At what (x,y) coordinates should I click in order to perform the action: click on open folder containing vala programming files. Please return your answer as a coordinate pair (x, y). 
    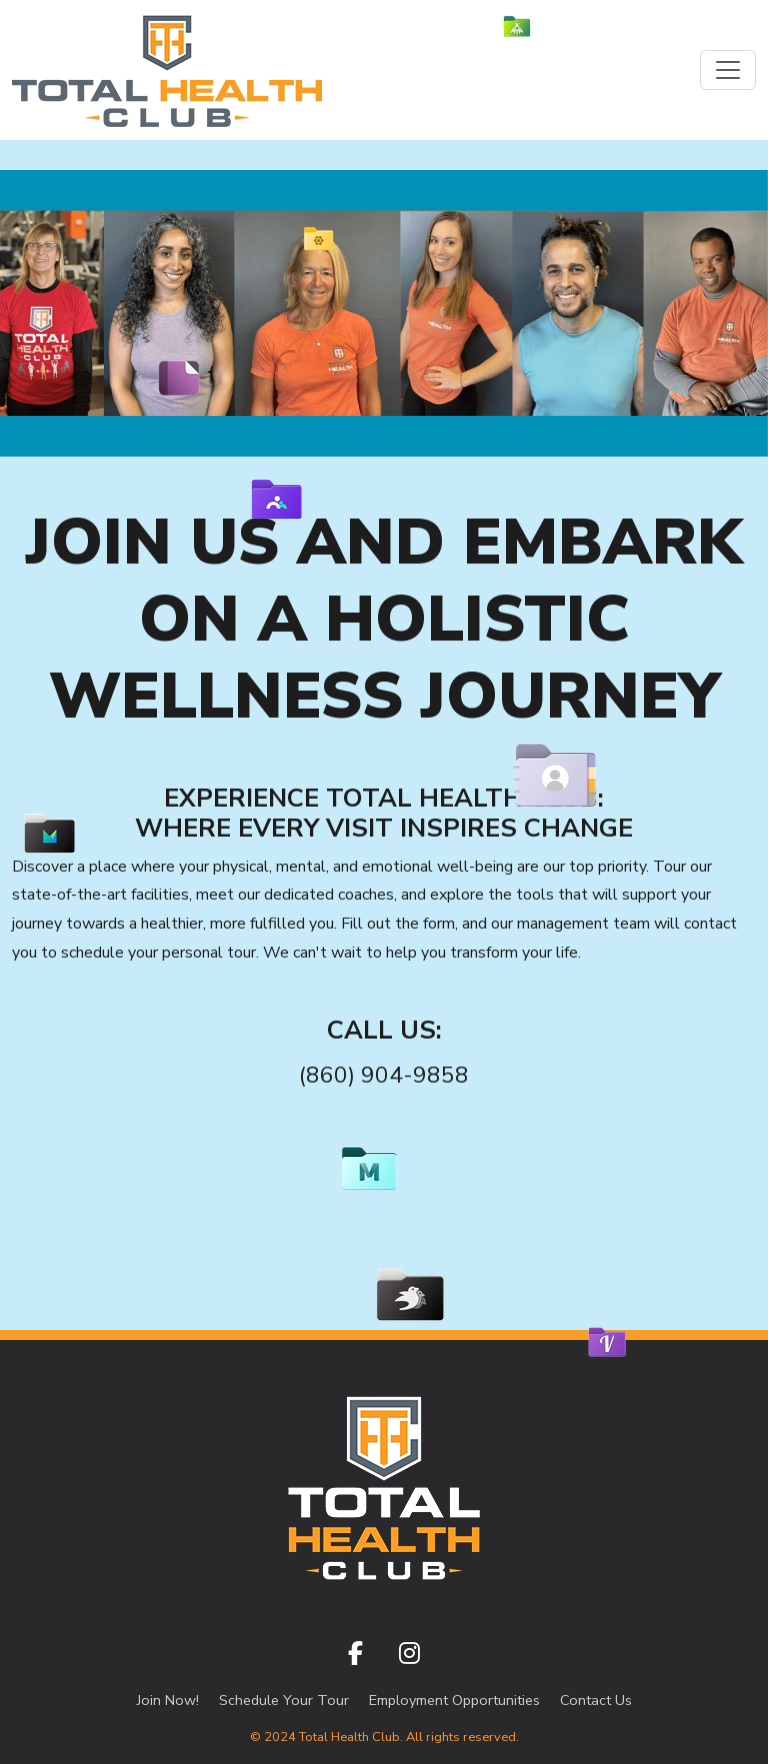
    Looking at the image, I should click on (607, 1343).